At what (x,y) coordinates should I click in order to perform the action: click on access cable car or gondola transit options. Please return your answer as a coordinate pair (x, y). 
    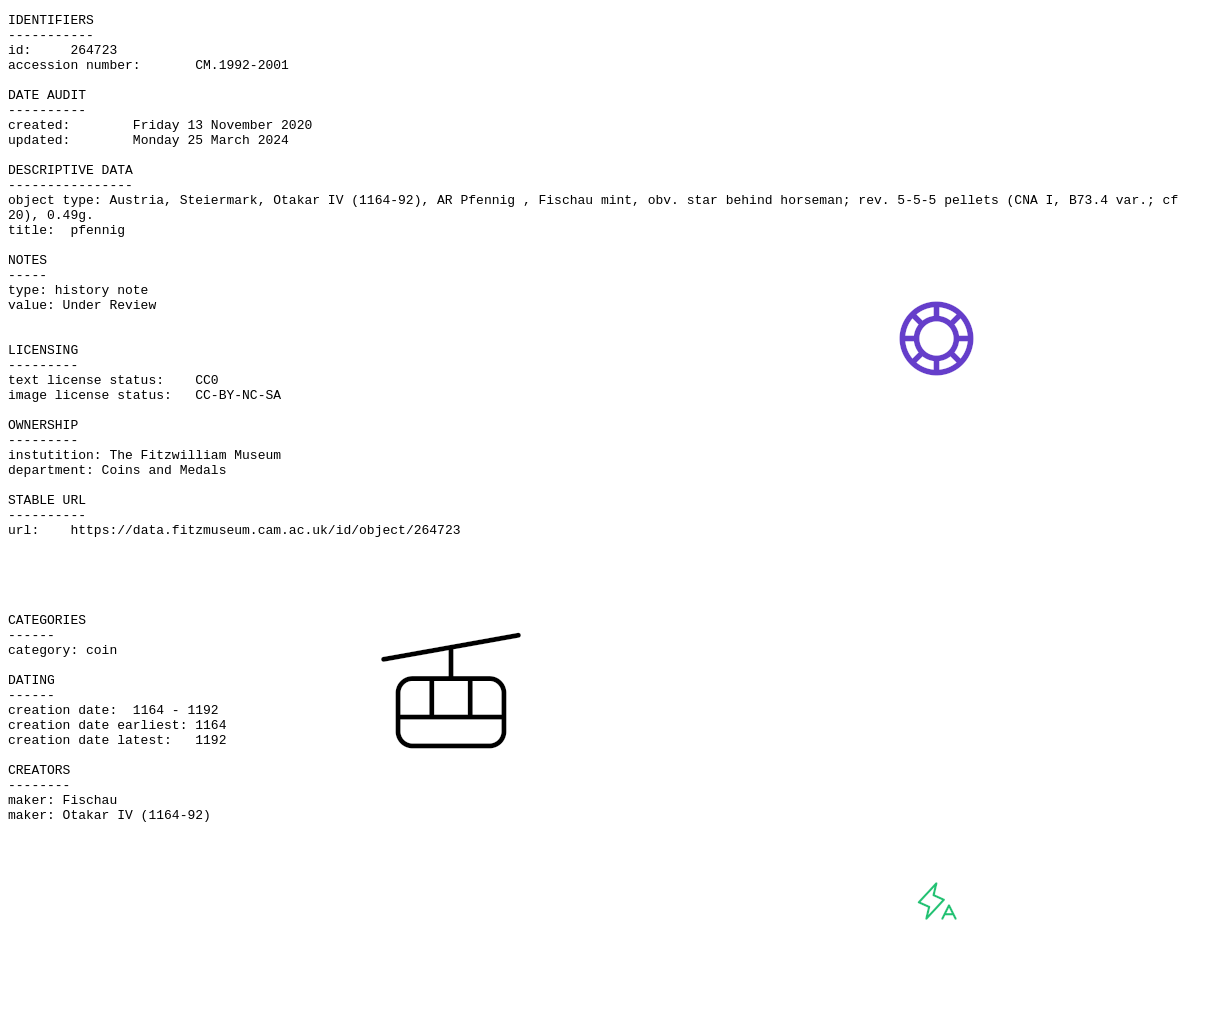
    Looking at the image, I should click on (451, 693).